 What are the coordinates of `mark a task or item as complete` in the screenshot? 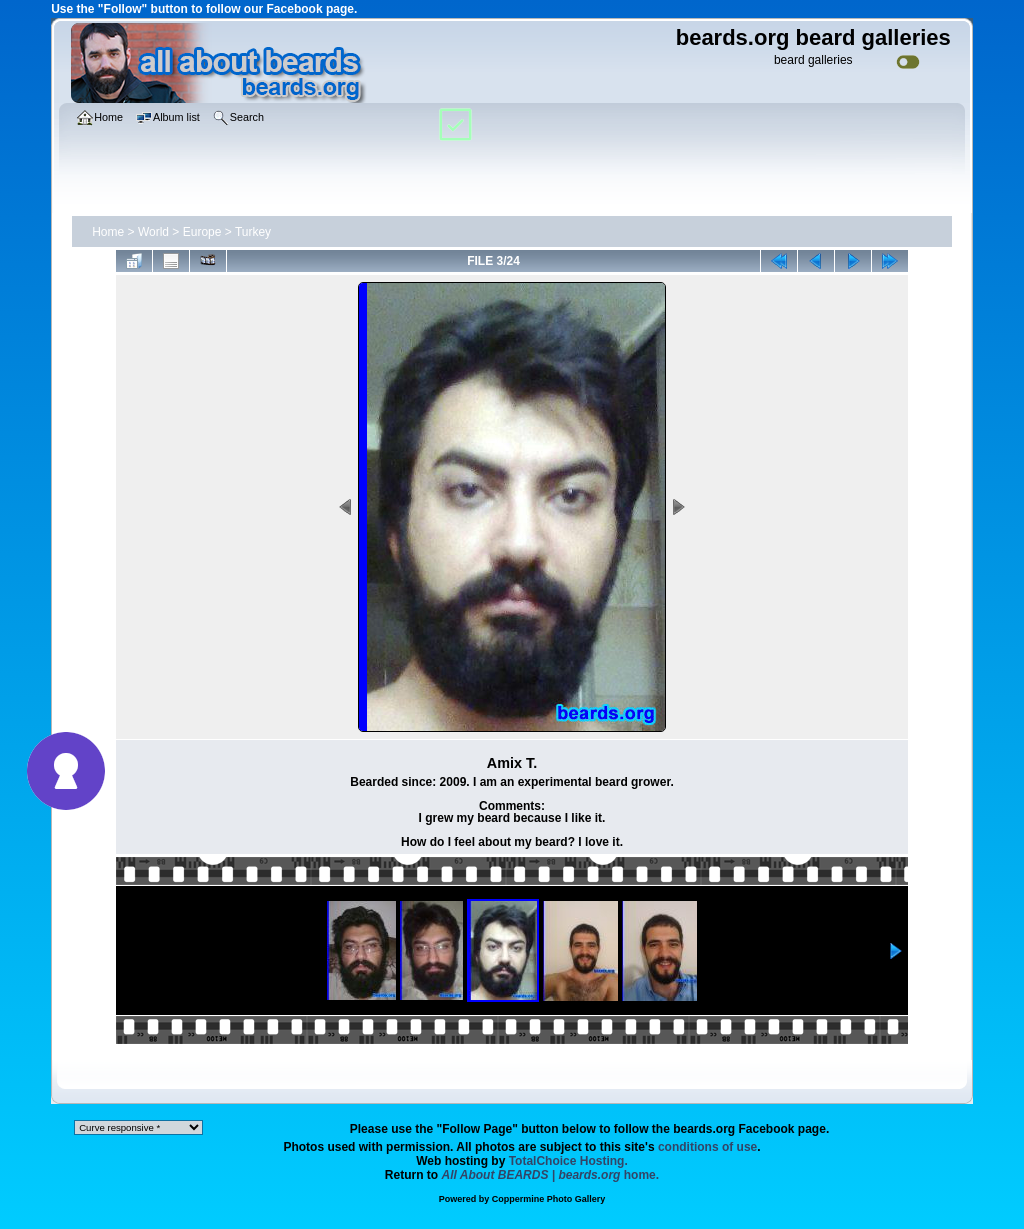 It's located at (455, 124).